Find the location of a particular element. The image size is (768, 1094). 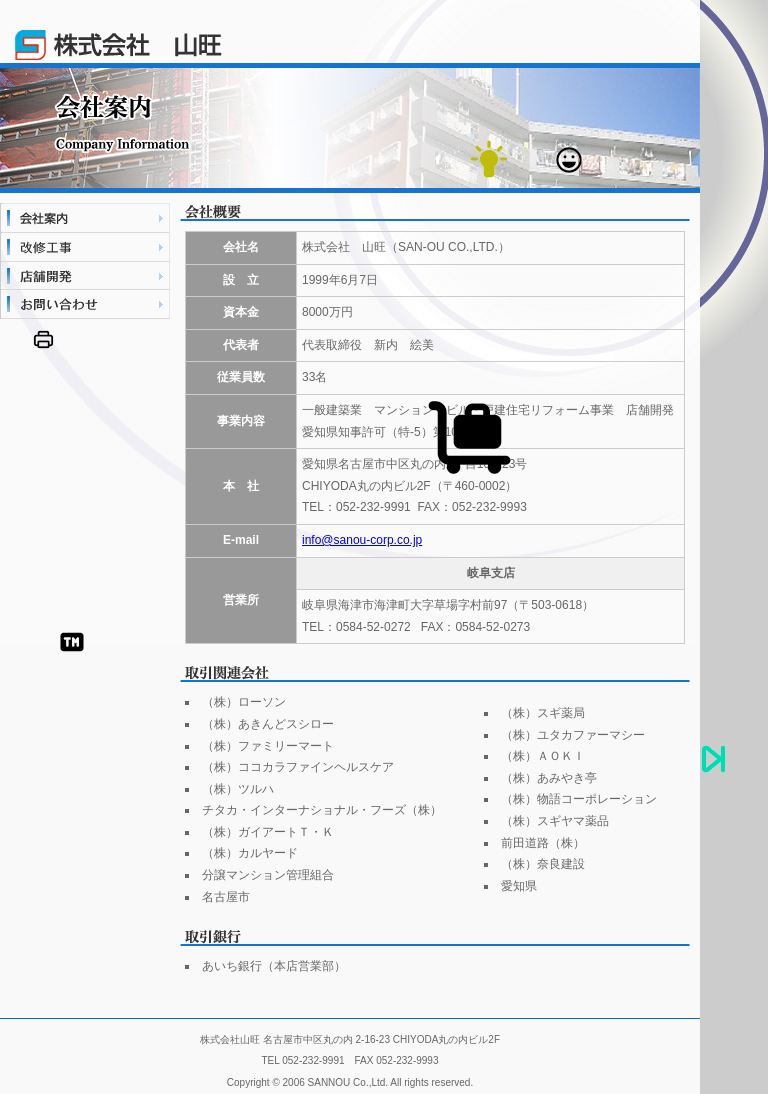

react with laughter to a message or post is located at coordinates (569, 160).